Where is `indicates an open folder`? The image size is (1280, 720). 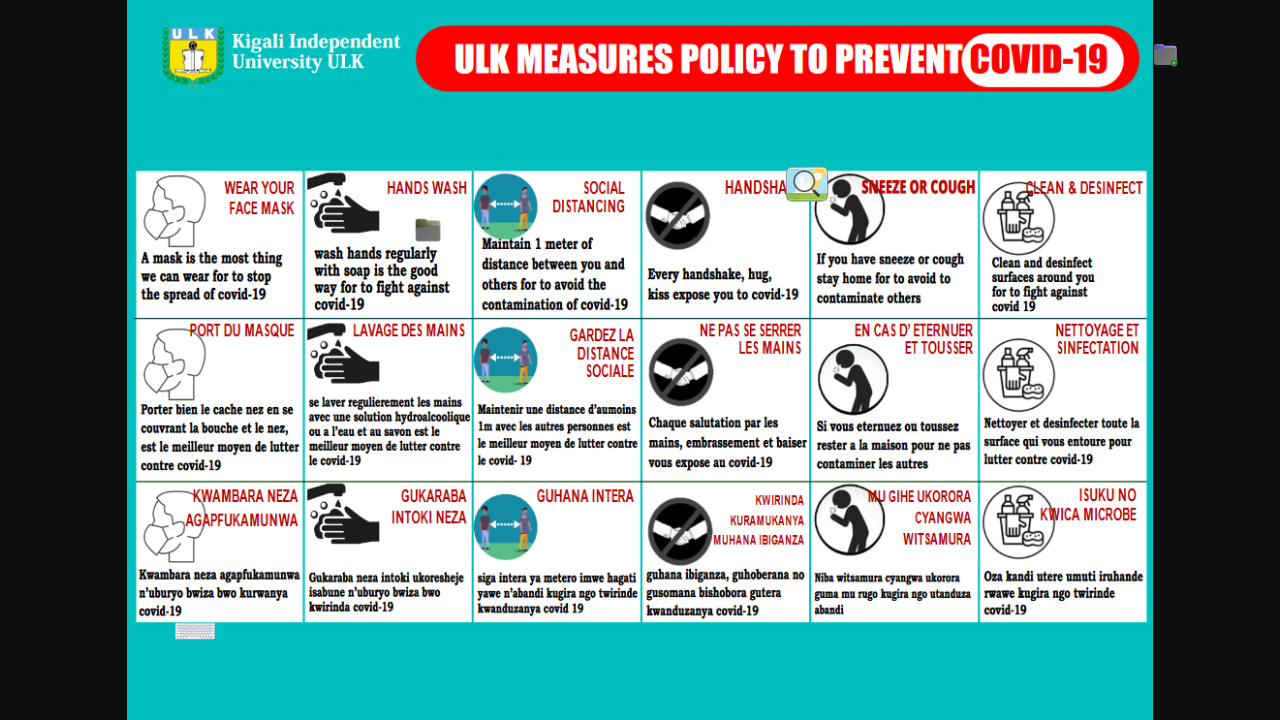 indicates an open folder is located at coordinates (428, 230).